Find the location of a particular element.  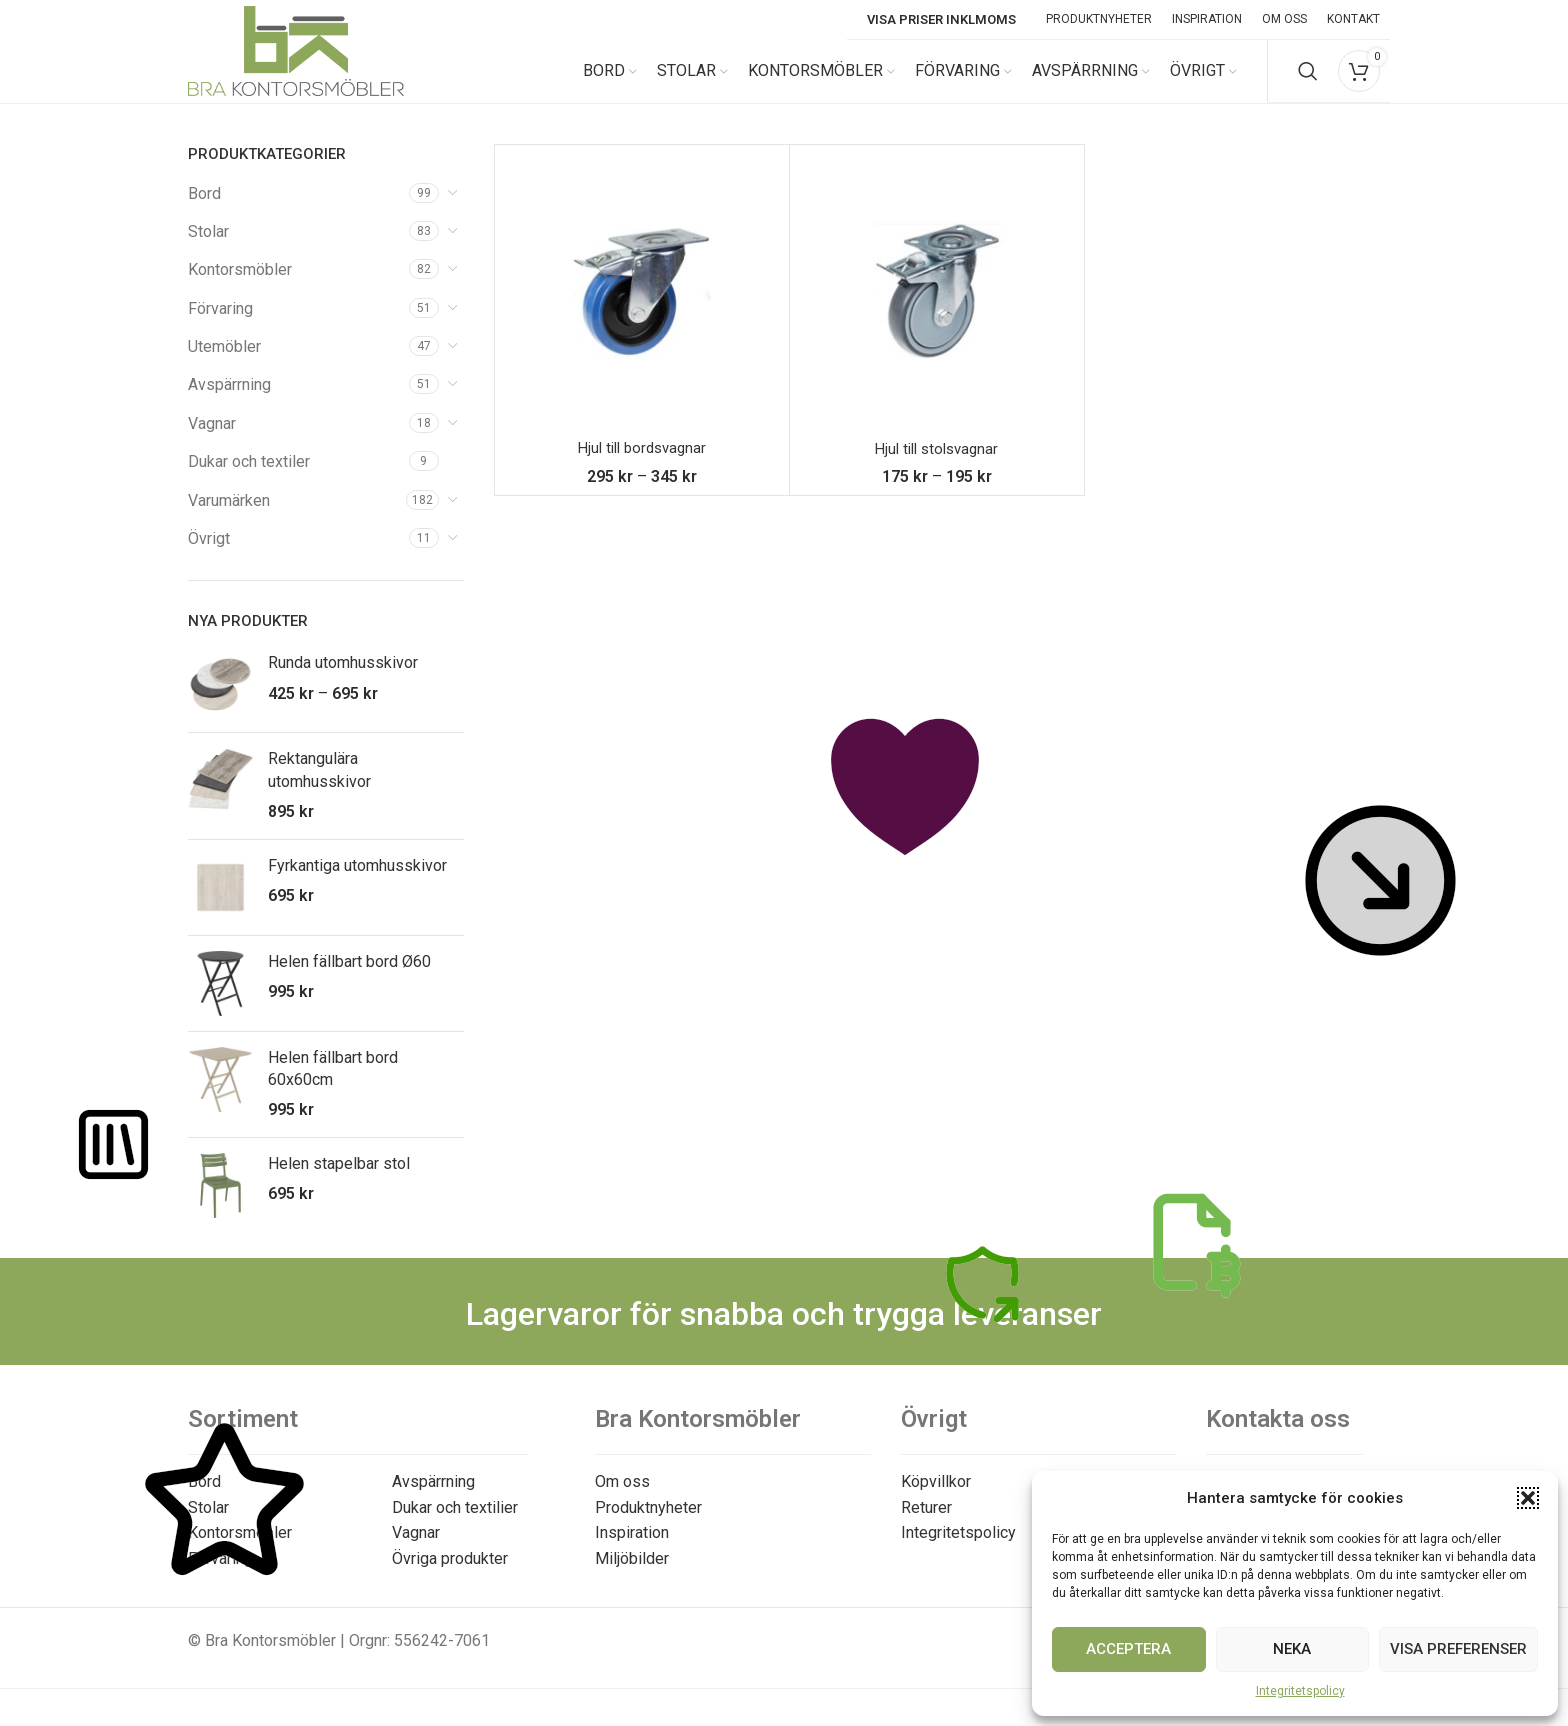

view bitcoin-related document is located at coordinates (1192, 1242).